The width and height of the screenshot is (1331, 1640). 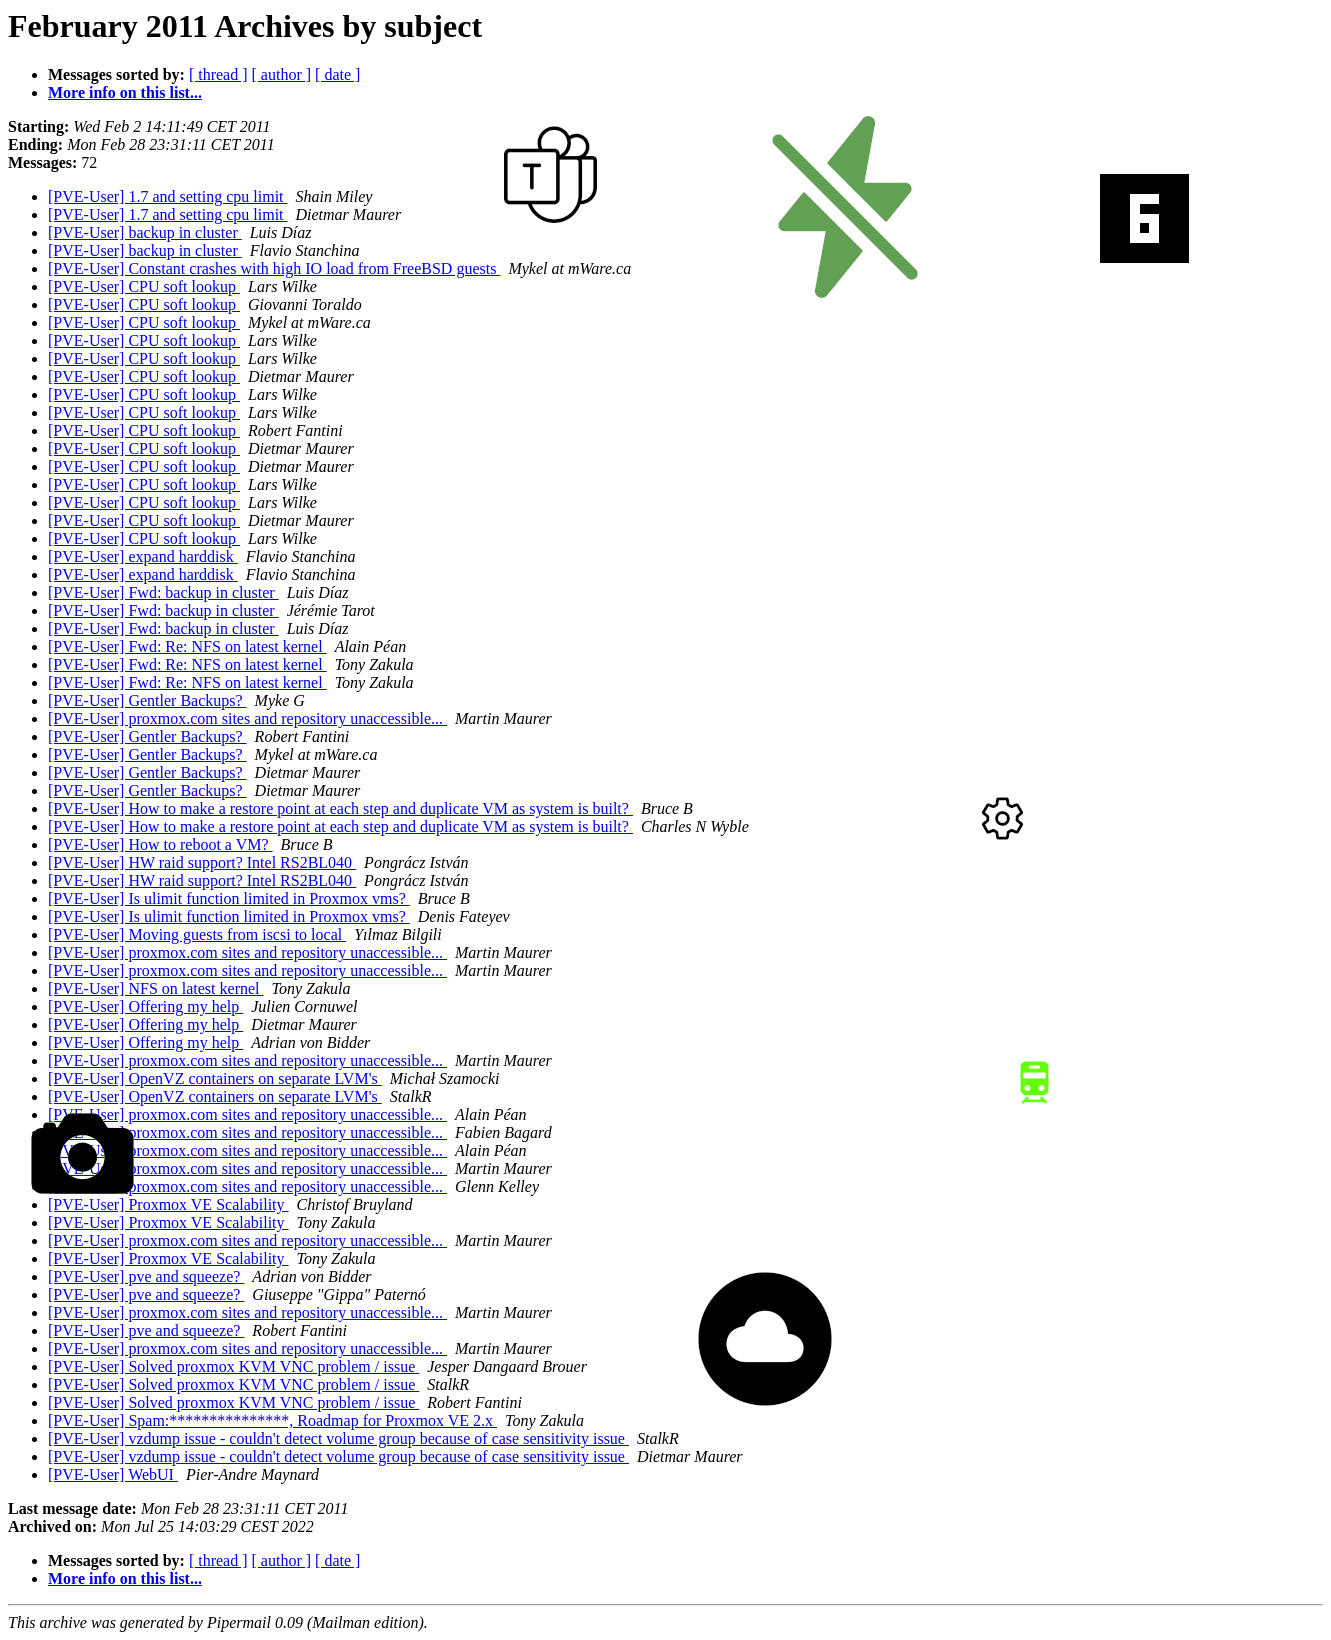 What do you see at coordinates (845, 207) in the screenshot?
I see `disable camera flash` at bounding box center [845, 207].